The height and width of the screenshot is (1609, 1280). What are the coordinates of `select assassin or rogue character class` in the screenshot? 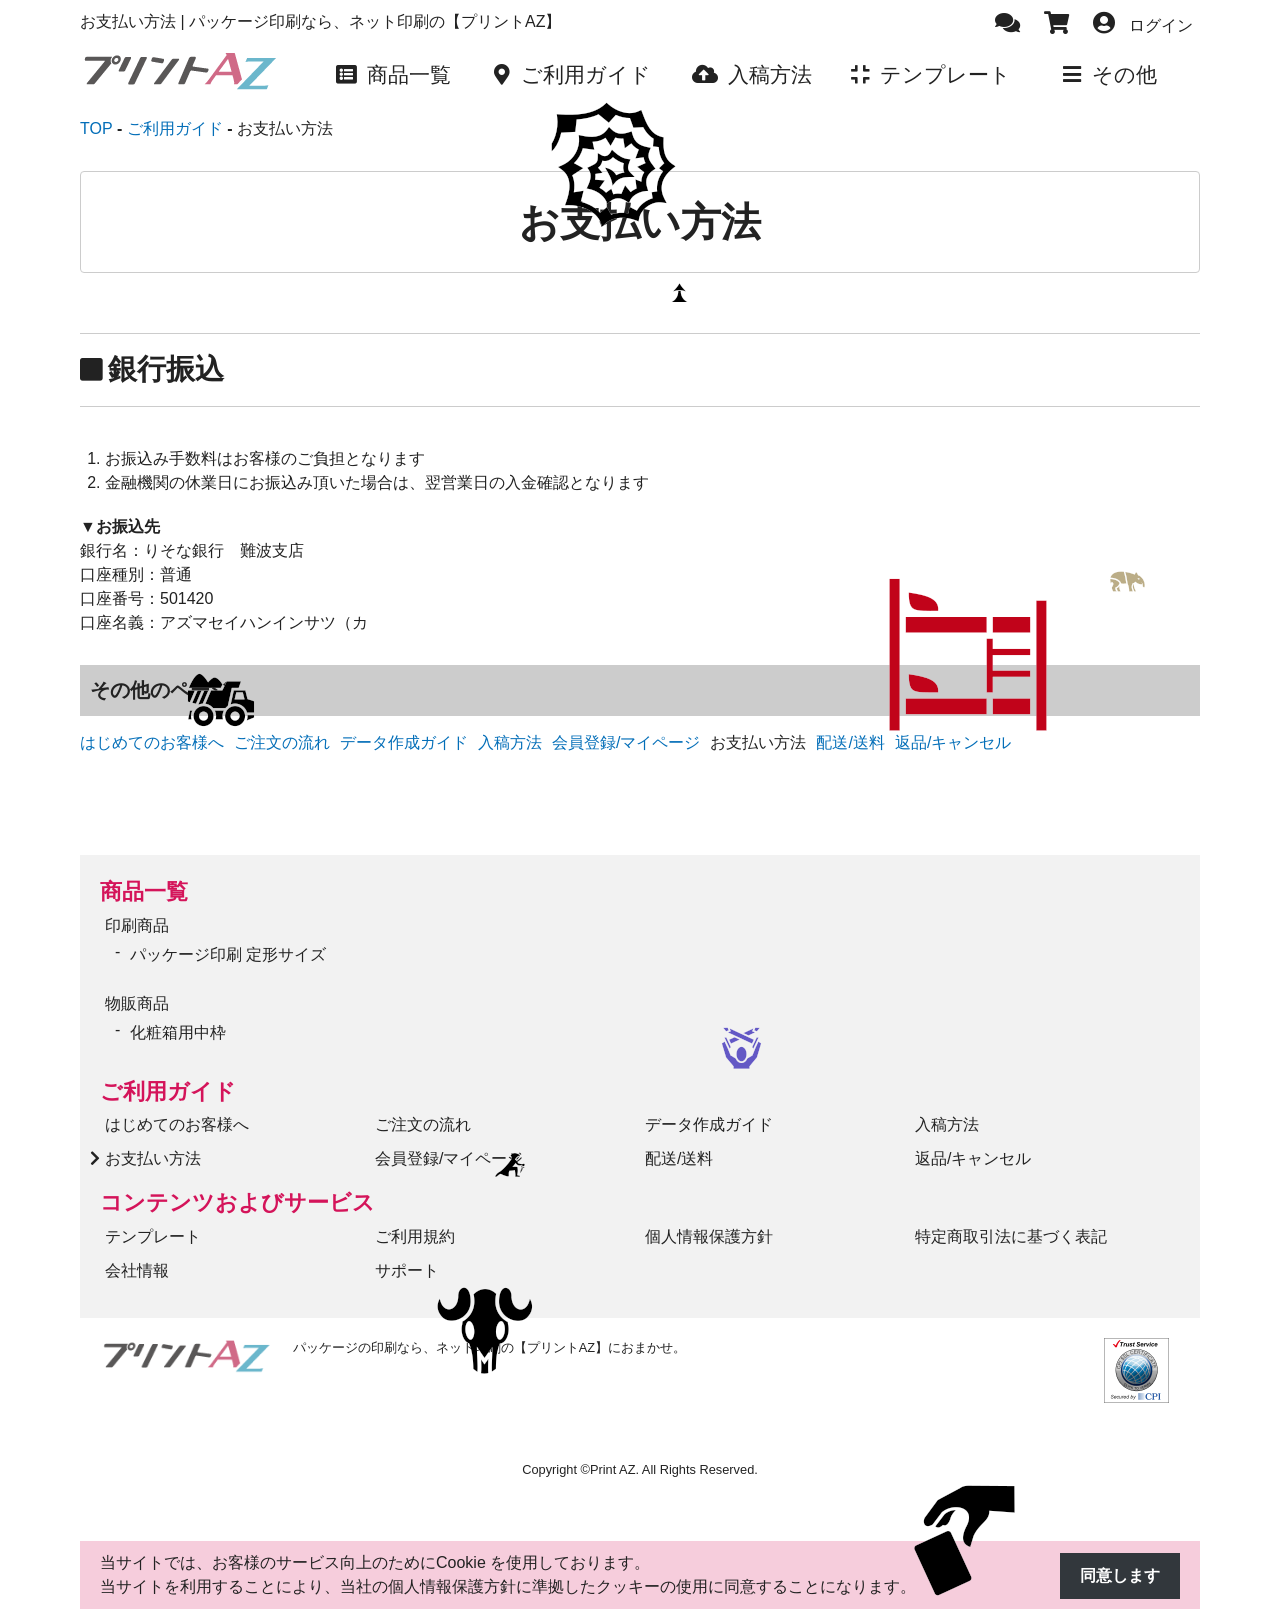 It's located at (510, 1165).